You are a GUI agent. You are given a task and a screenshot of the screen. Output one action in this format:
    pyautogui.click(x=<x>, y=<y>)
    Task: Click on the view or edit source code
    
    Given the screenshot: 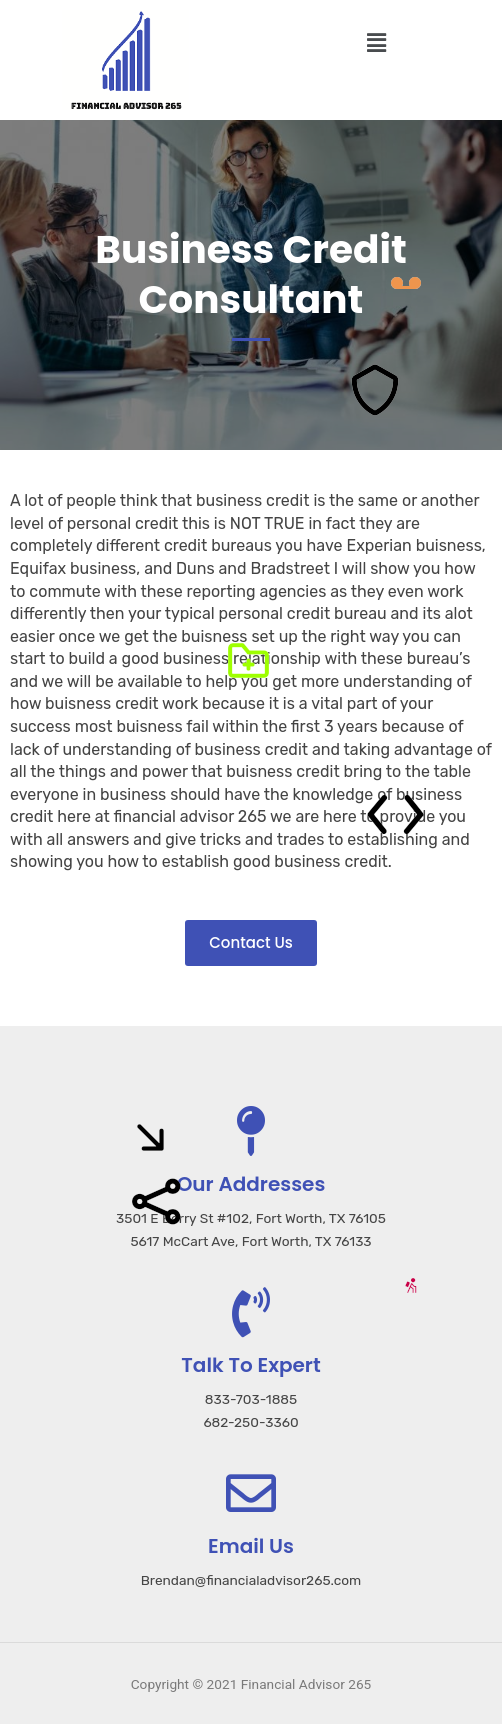 What is the action you would take?
    pyautogui.click(x=395, y=814)
    